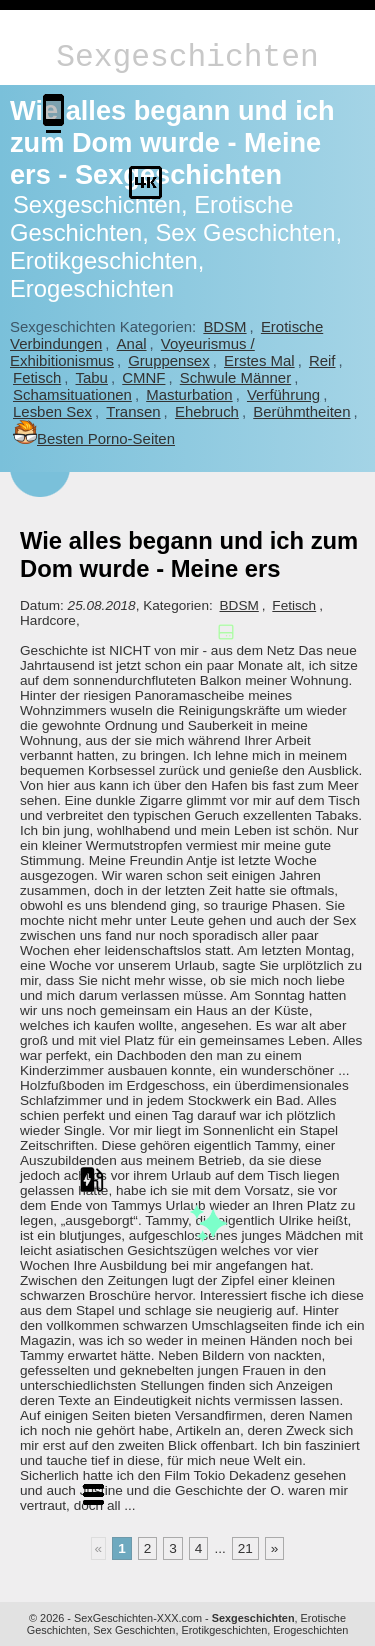 The height and width of the screenshot is (1646, 375). I want to click on find nearby electric vehicle charging stations, so click(91, 1179).